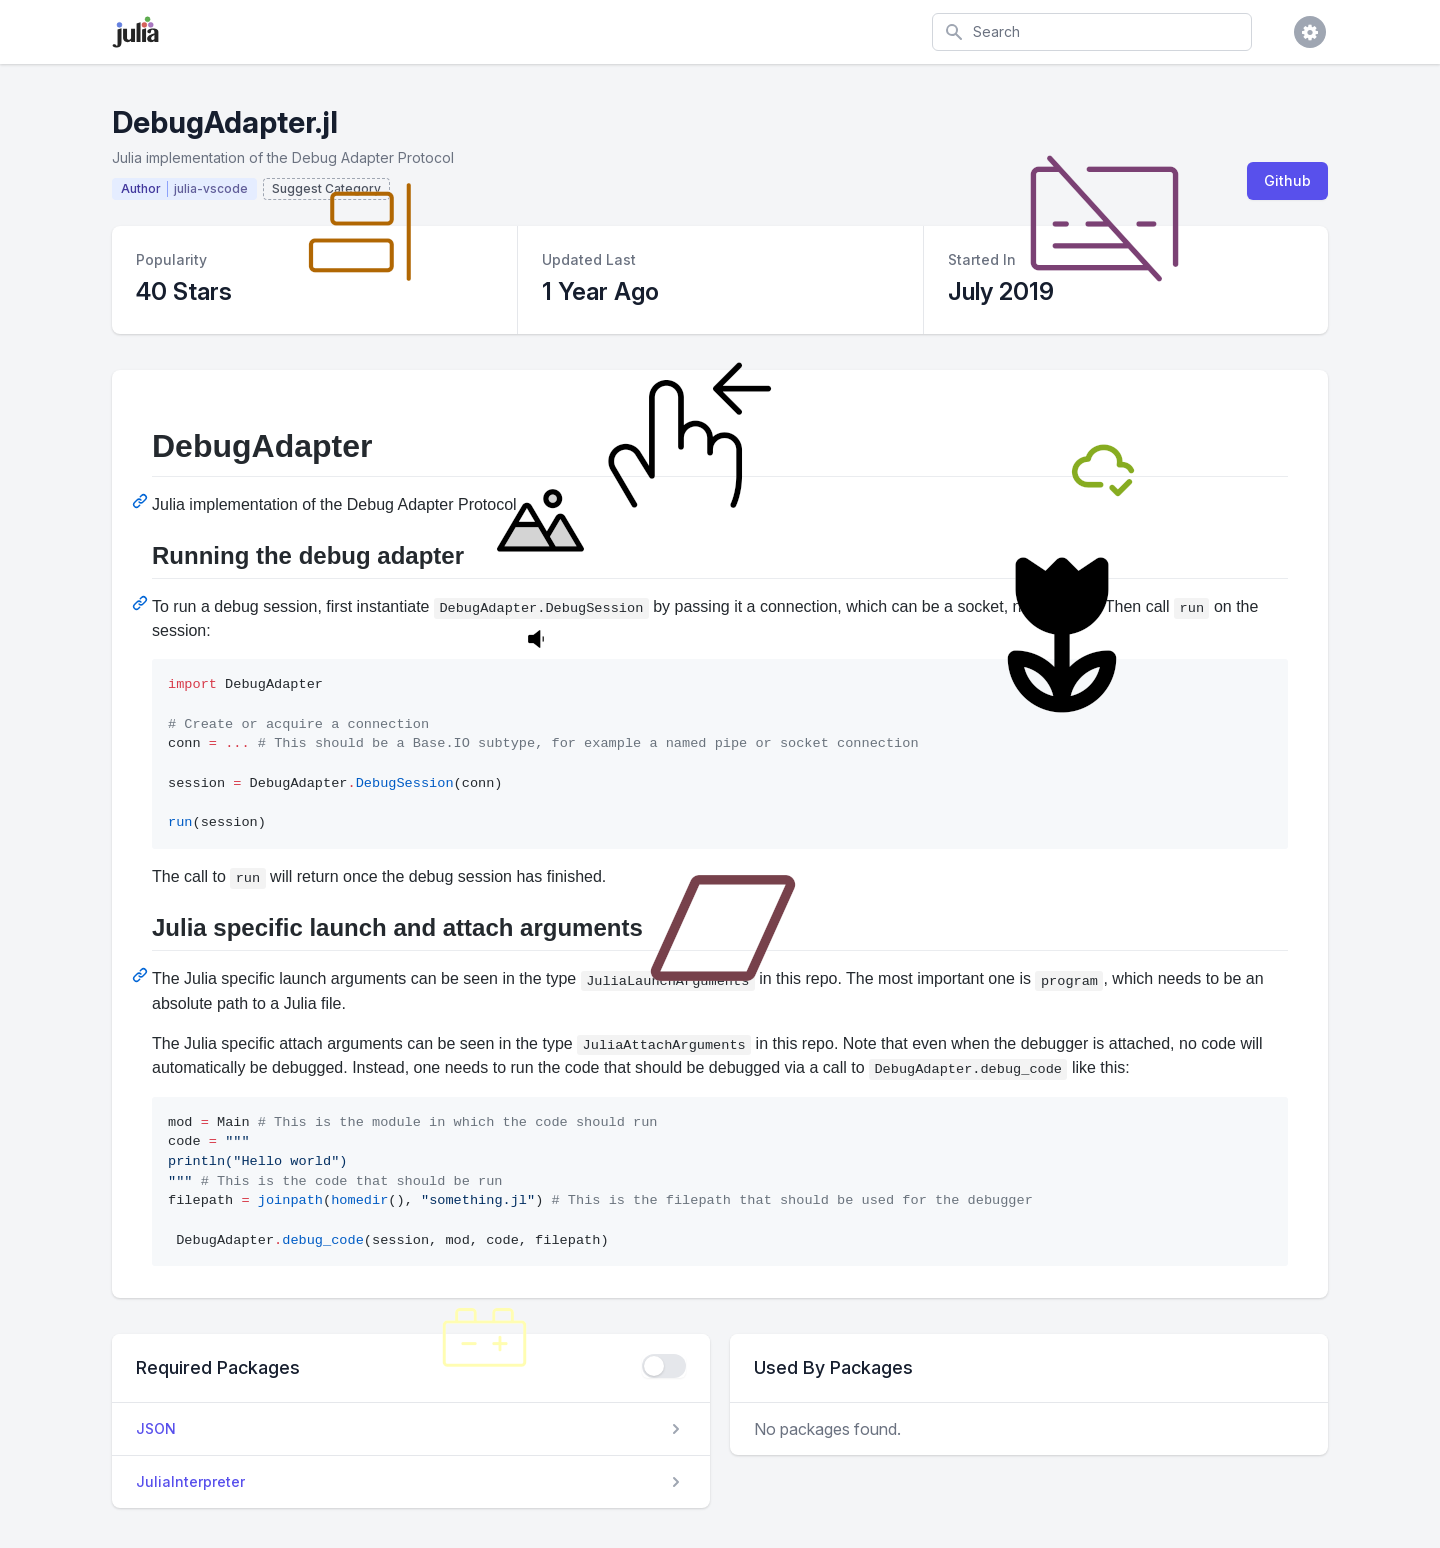 This screenshot has height=1548, width=1440. I want to click on enable macro or close-up camera mode, so click(1062, 635).